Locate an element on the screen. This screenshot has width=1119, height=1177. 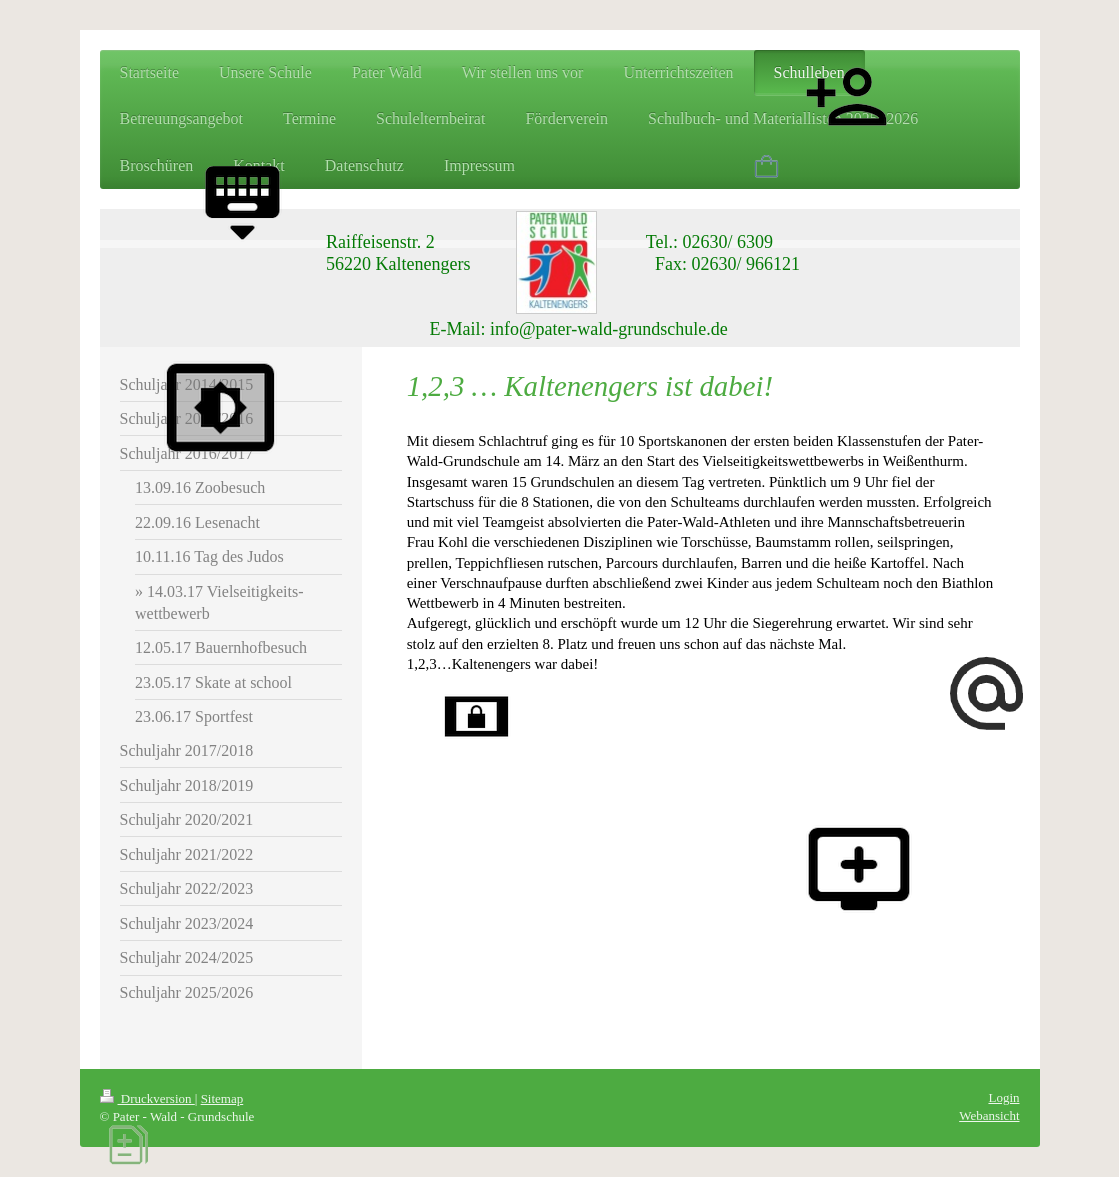
lock screen in landscape orientation is located at coordinates (476, 716).